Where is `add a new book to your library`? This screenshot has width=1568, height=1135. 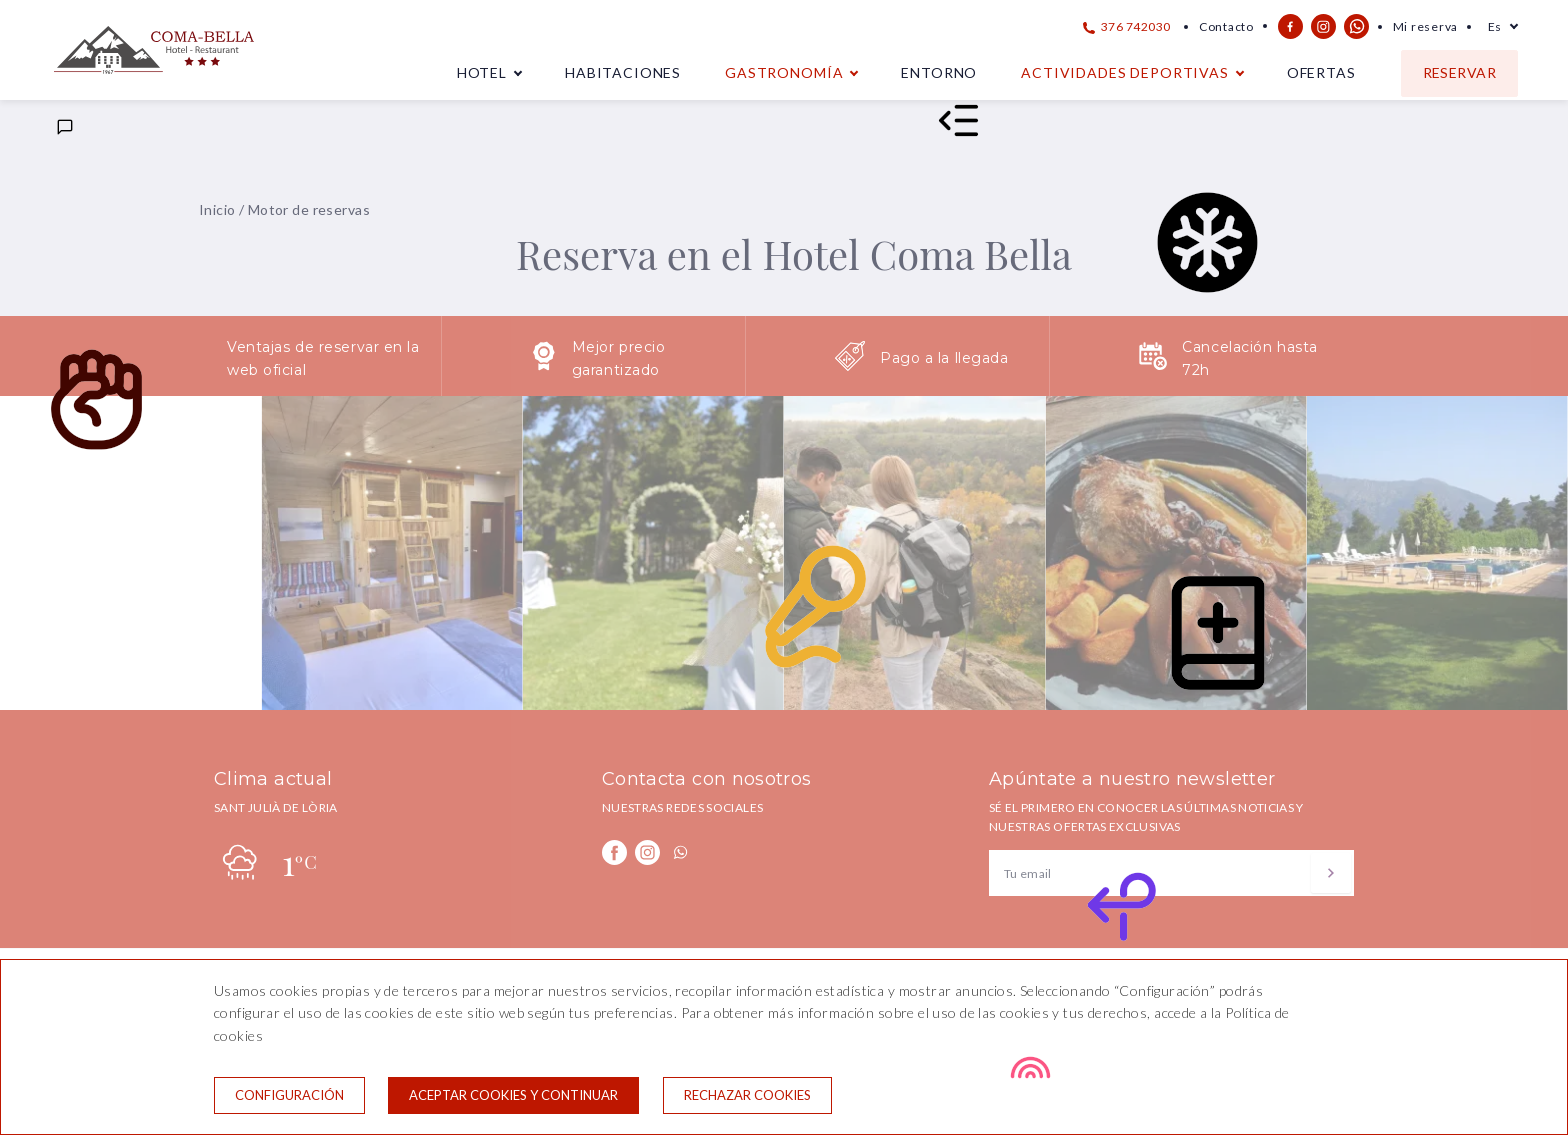
add a new book to your library is located at coordinates (1218, 633).